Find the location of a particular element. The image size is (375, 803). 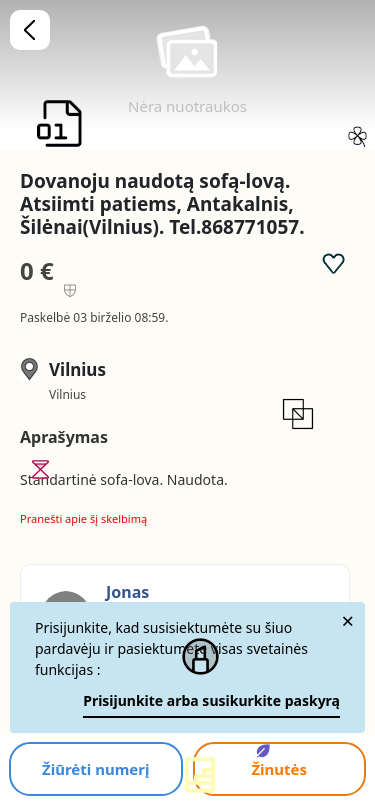

indicates stairs or stairway access is located at coordinates (200, 775).